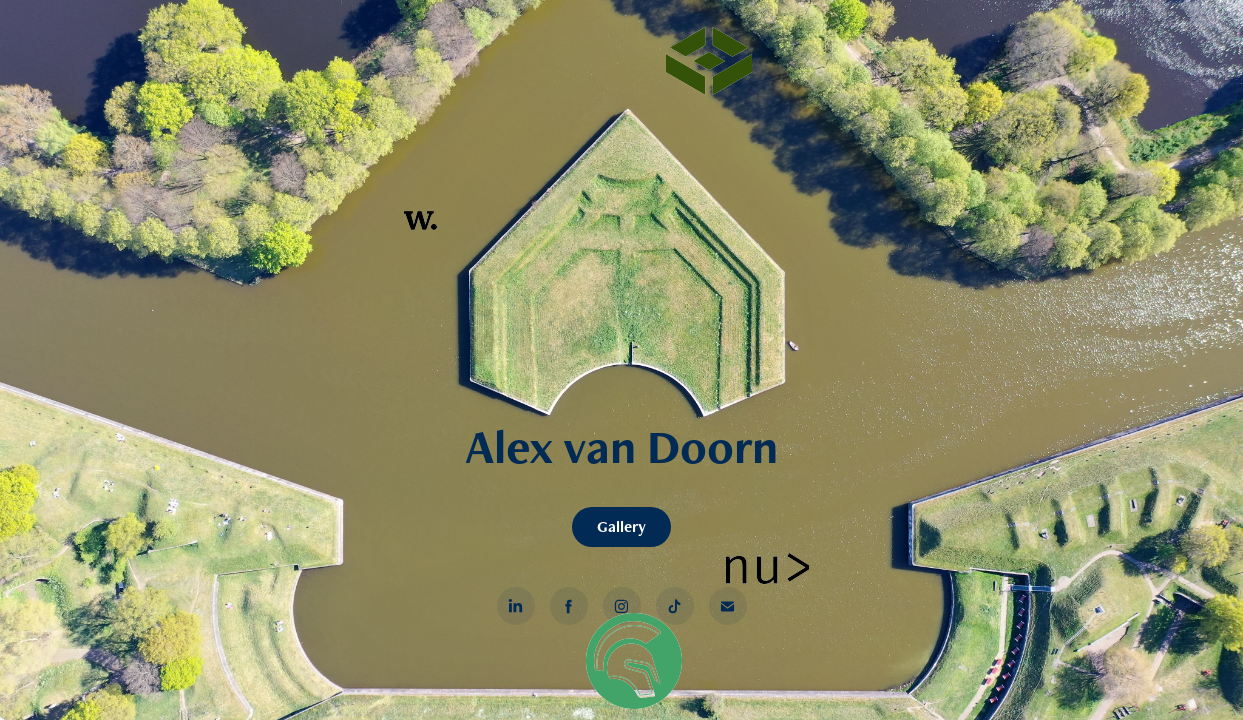 The image size is (1243, 720). Describe the element at coordinates (420, 220) in the screenshot. I see `open the Write.as blogging platform` at that location.